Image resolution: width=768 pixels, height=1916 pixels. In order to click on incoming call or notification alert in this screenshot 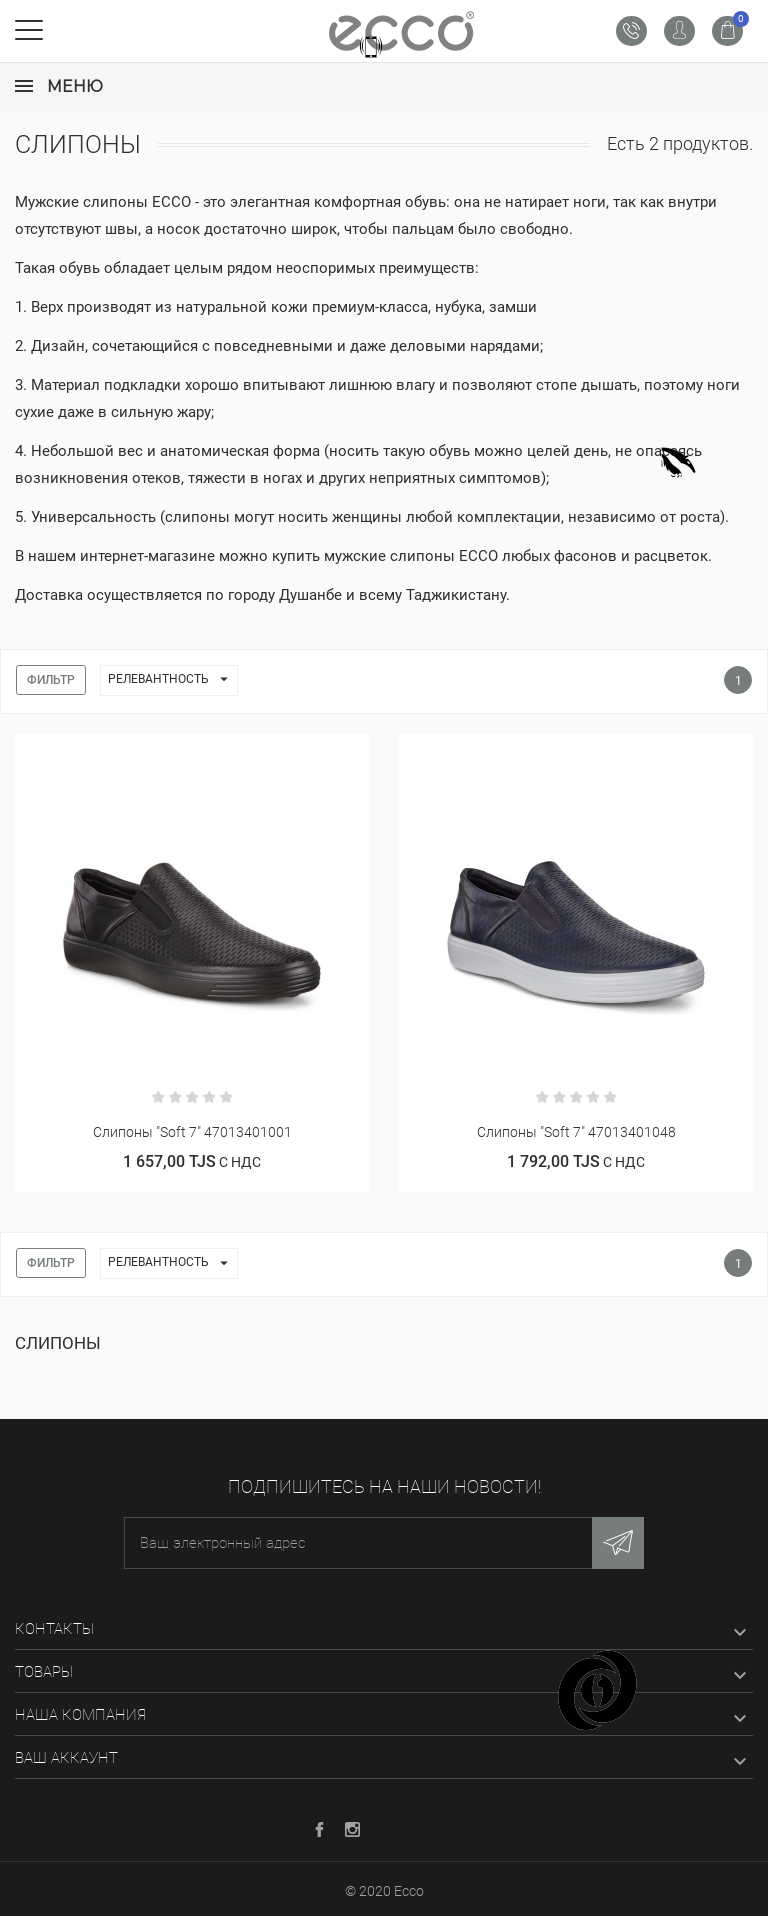, I will do `click(371, 47)`.